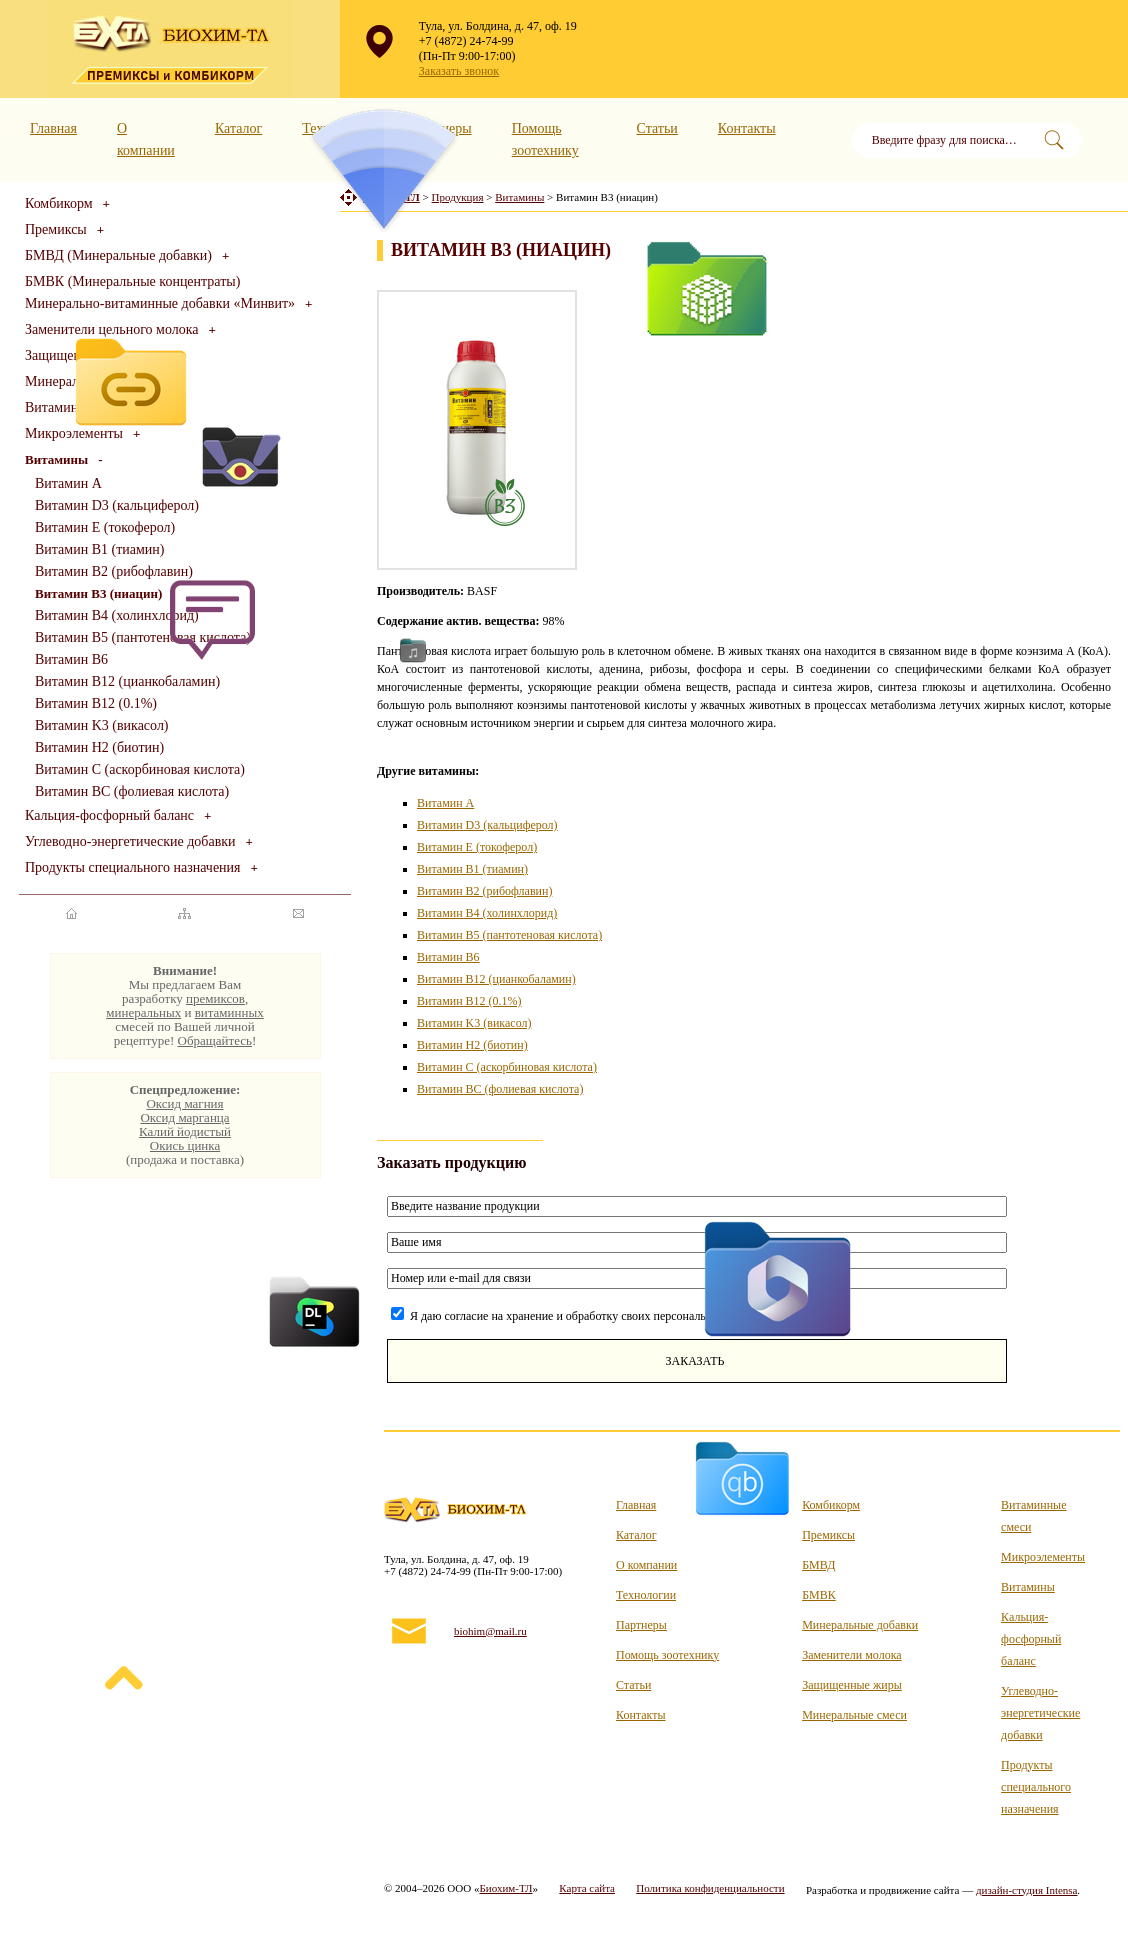 This screenshot has width=1128, height=1950. Describe the element at coordinates (777, 1283) in the screenshot. I see `open Microsoft 365 files folder` at that location.